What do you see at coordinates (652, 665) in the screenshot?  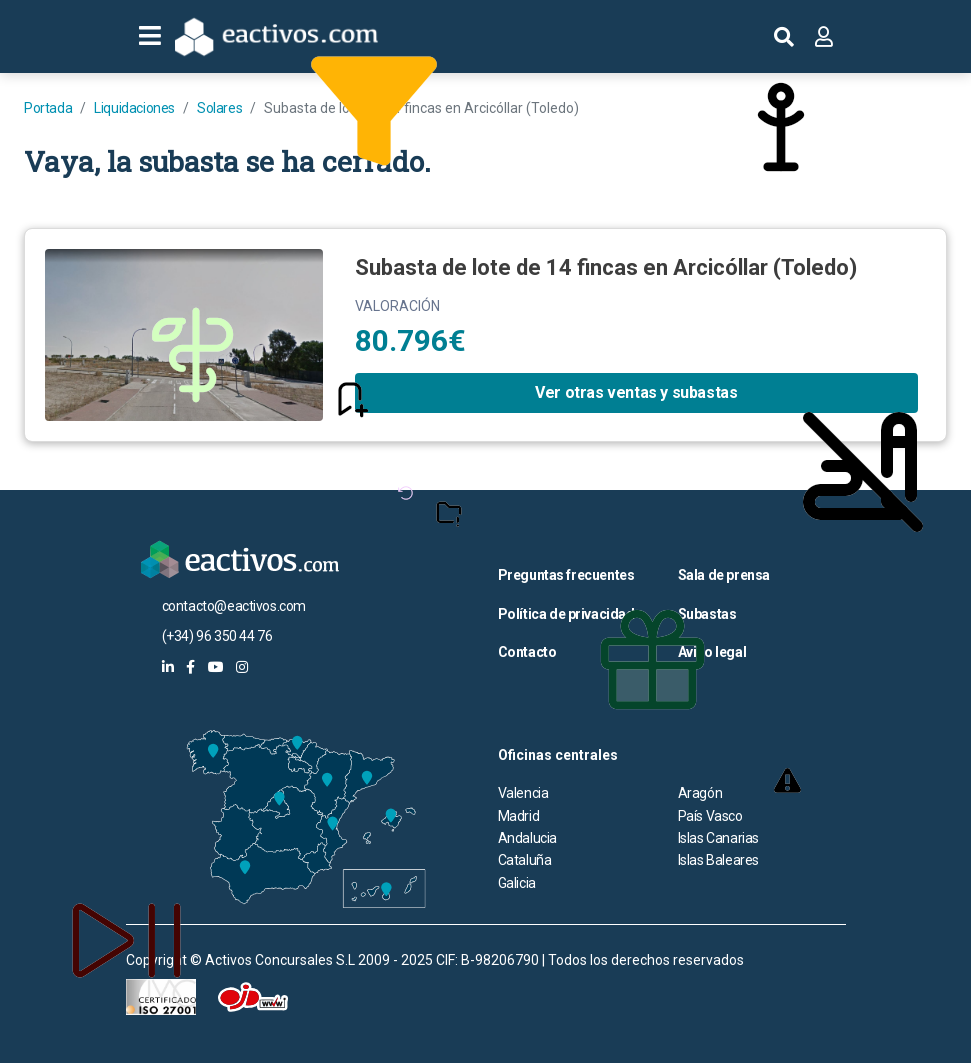 I see `view or redeem a gift` at bounding box center [652, 665].